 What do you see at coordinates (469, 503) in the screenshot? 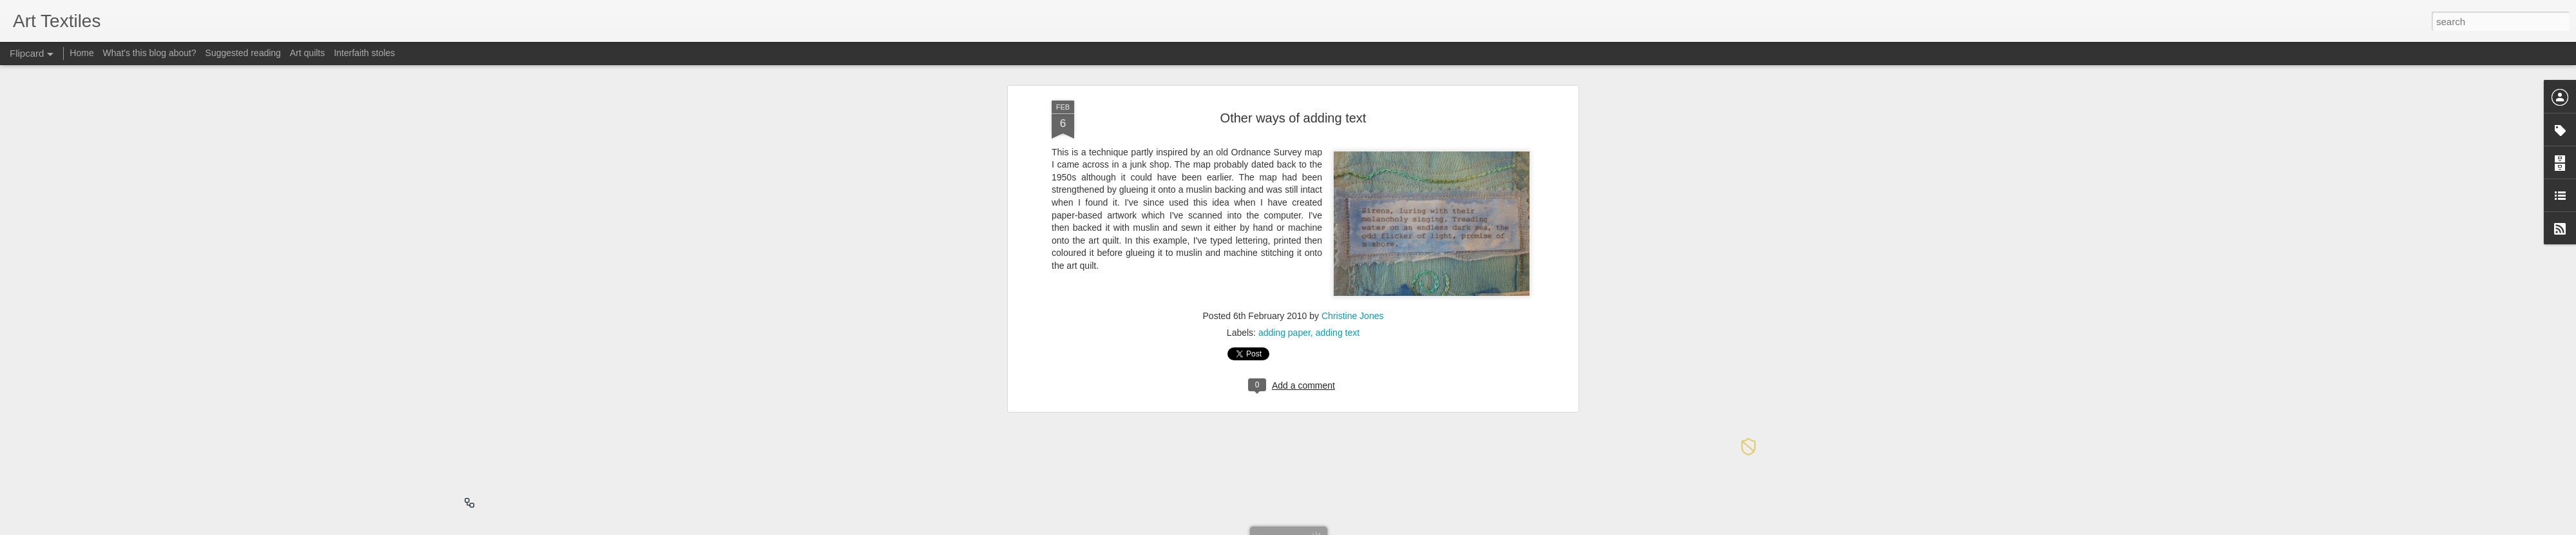
I see `view or manage workflow automation` at bounding box center [469, 503].